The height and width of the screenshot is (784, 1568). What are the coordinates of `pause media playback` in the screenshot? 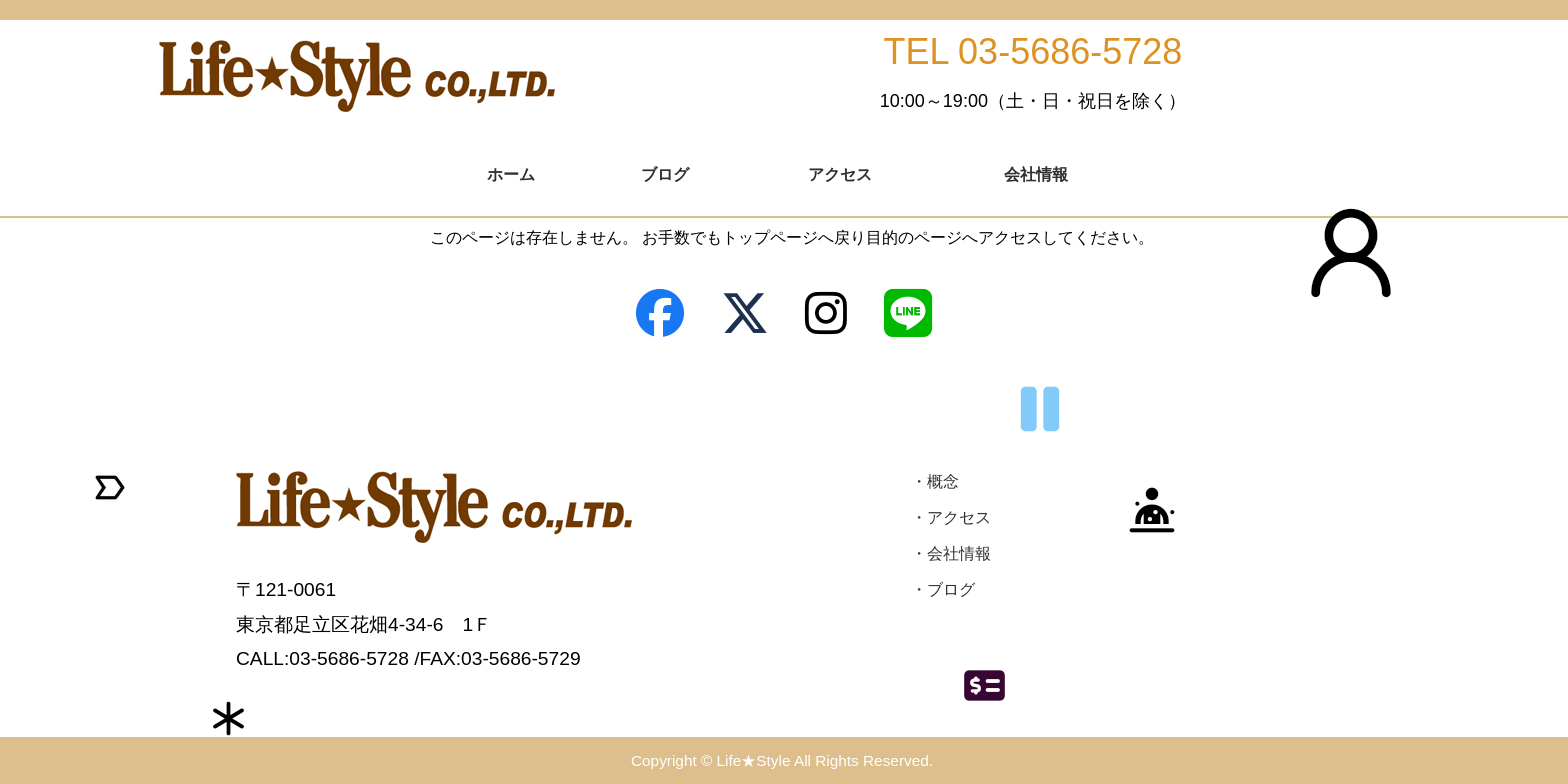 It's located at (1040, 409).